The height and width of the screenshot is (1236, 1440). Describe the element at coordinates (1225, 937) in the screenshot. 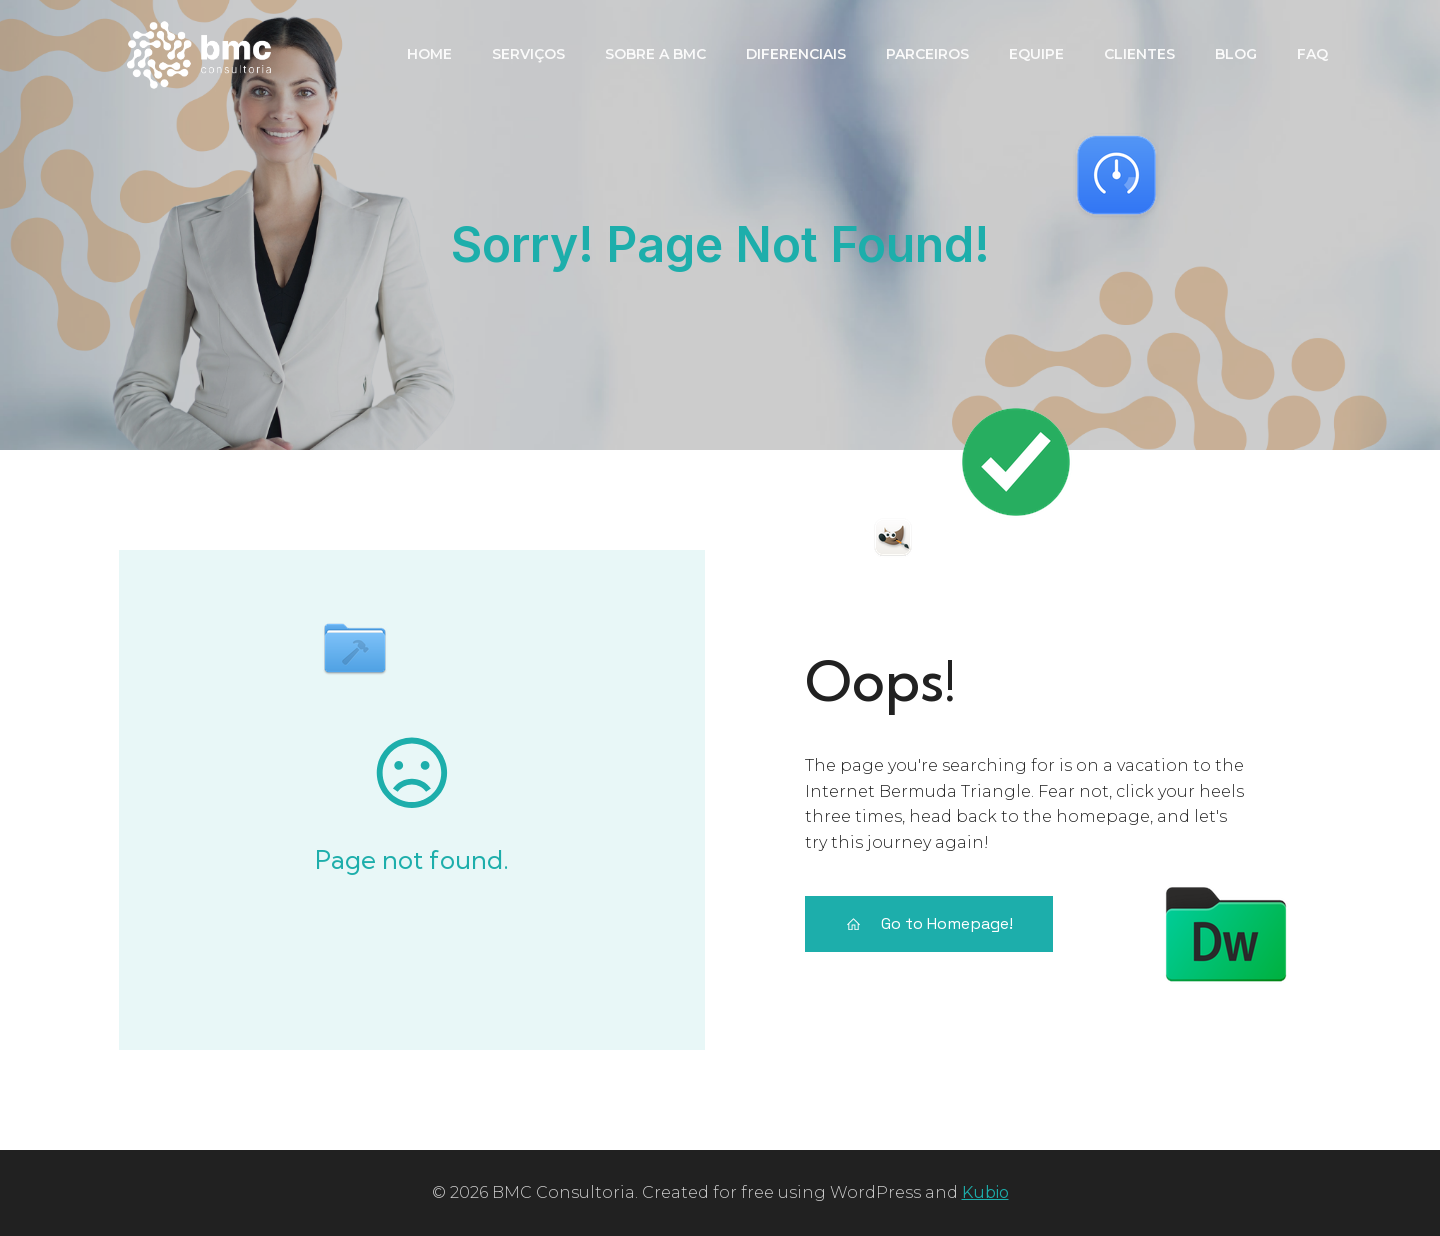

I see `folder containing Adobe Dreamweaver project files` at that location.